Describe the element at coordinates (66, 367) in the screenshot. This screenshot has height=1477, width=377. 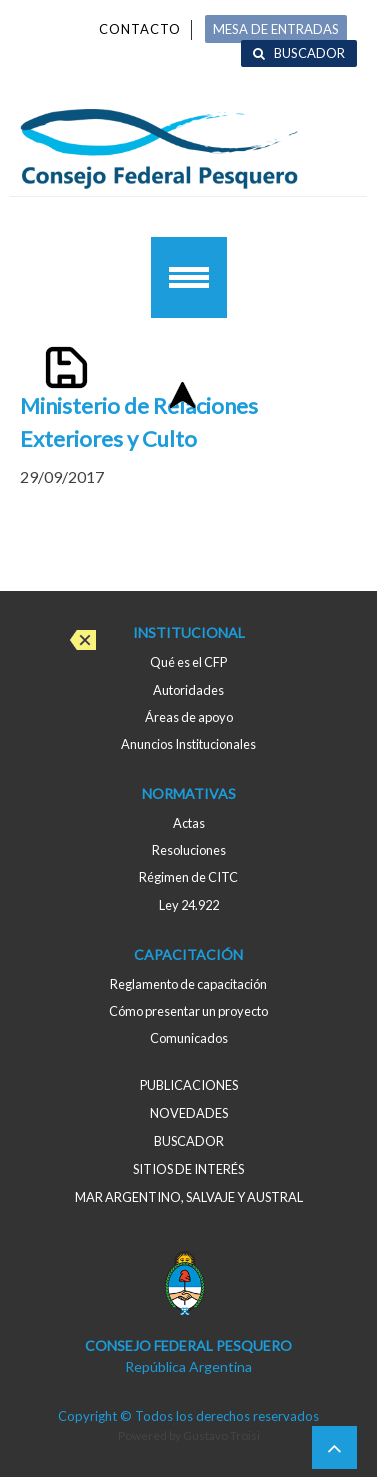
I see `save current file or document` at that location.